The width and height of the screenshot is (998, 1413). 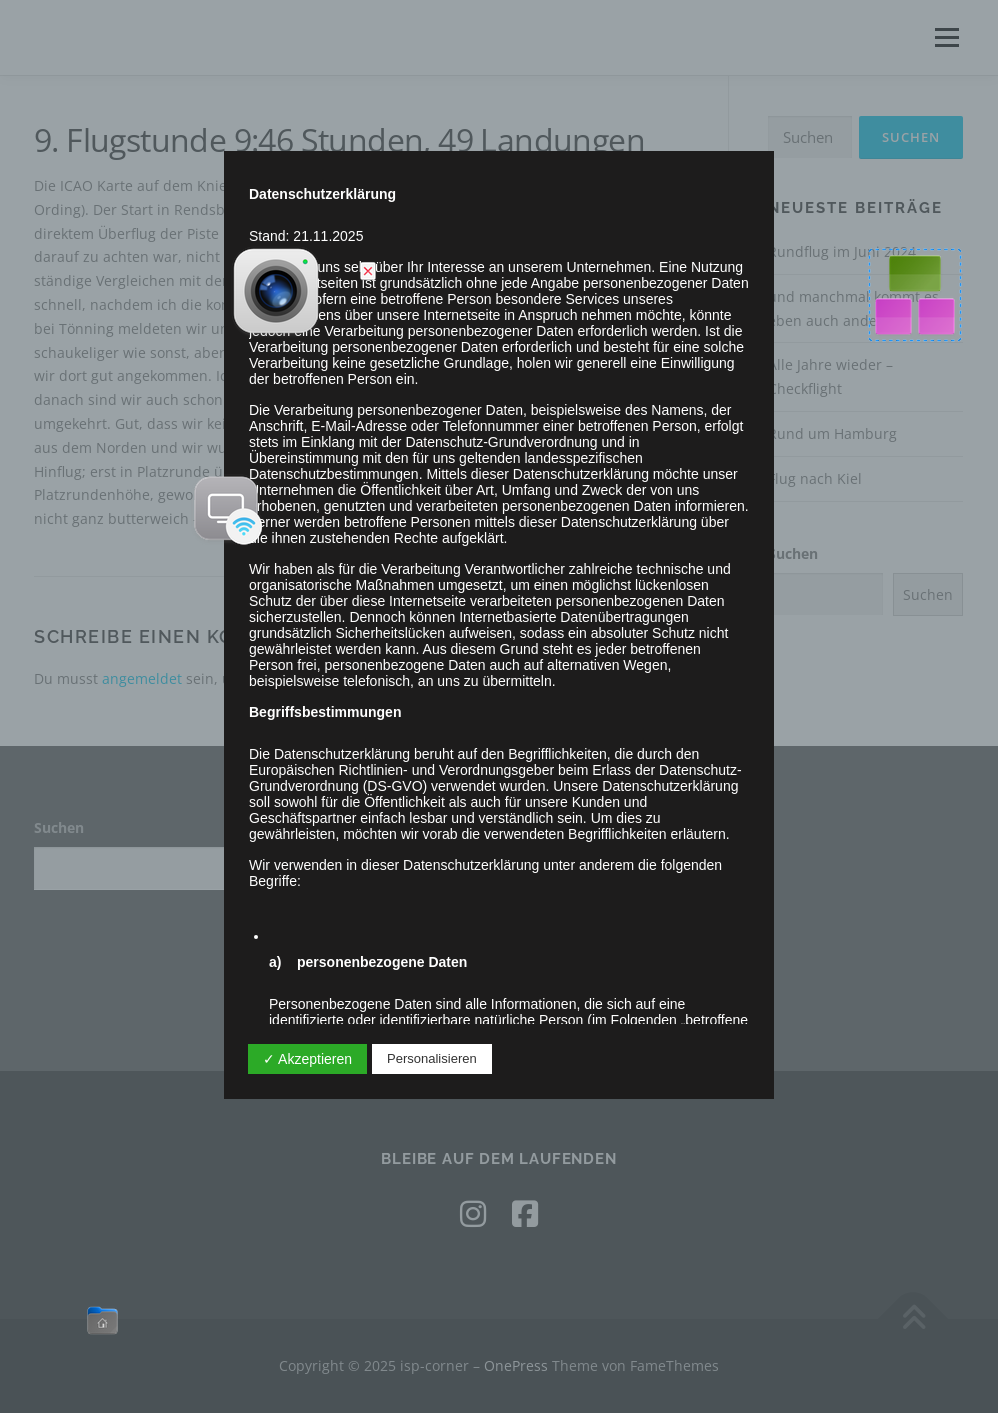 What do you see at coordinates (368, 271) in the screenshot?
I see `indicates a broken or invalid symbolic link` at bounding box center [368, 271].